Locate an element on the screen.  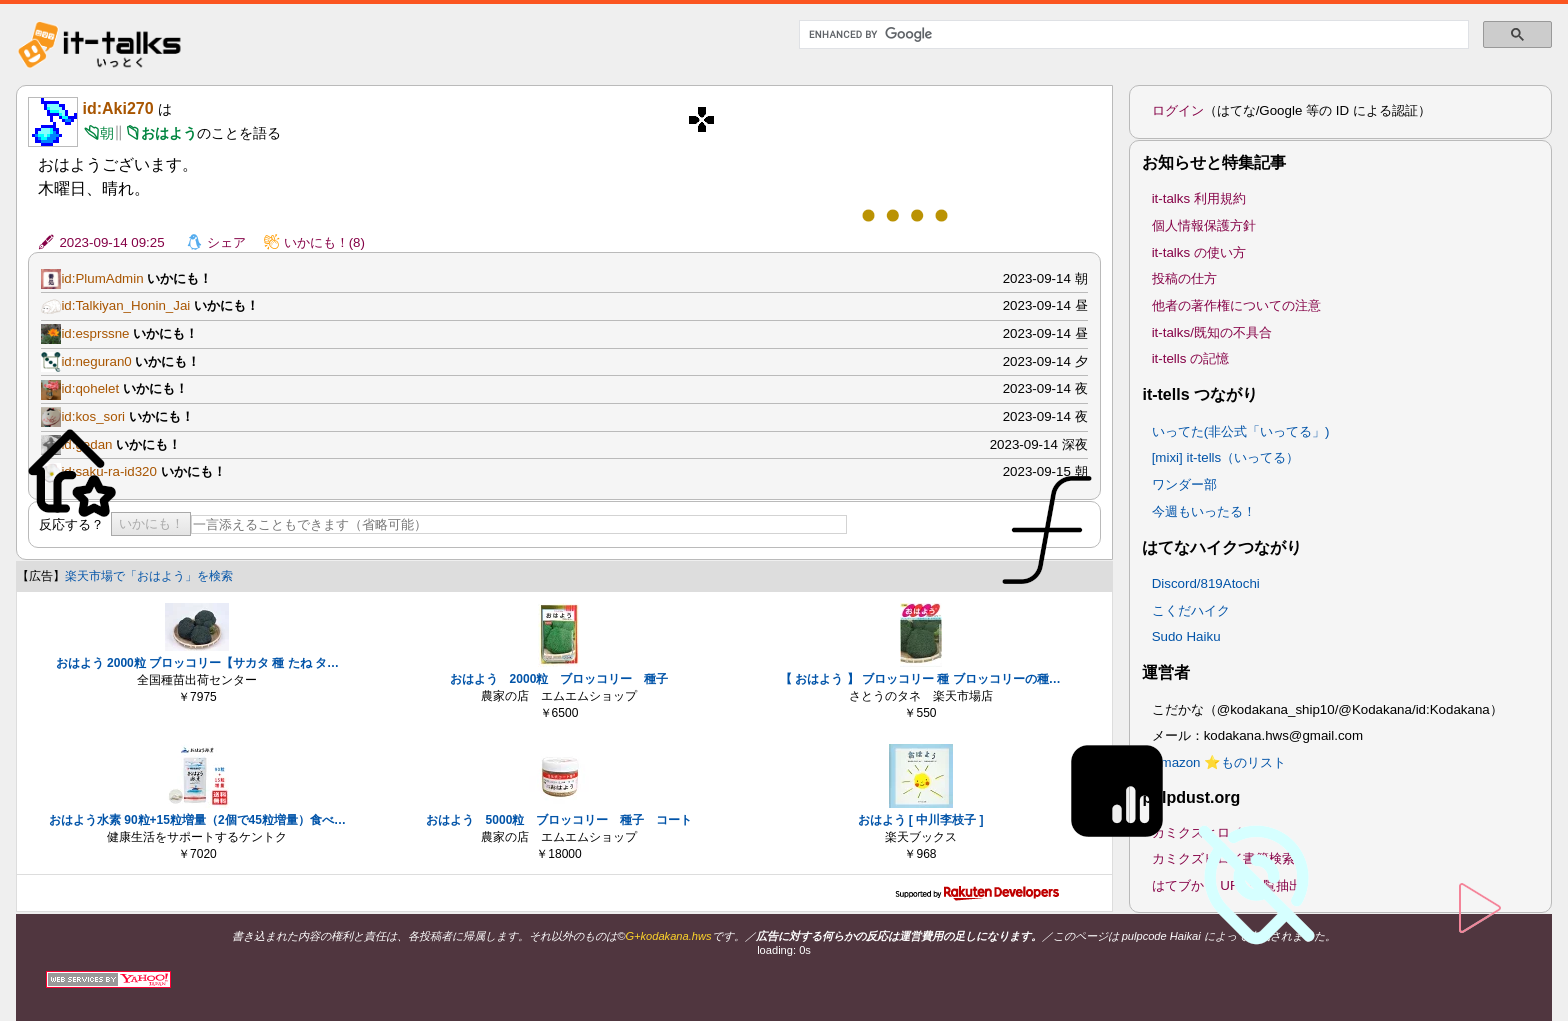
play media or start playback is located at coordinates (1474, 908).